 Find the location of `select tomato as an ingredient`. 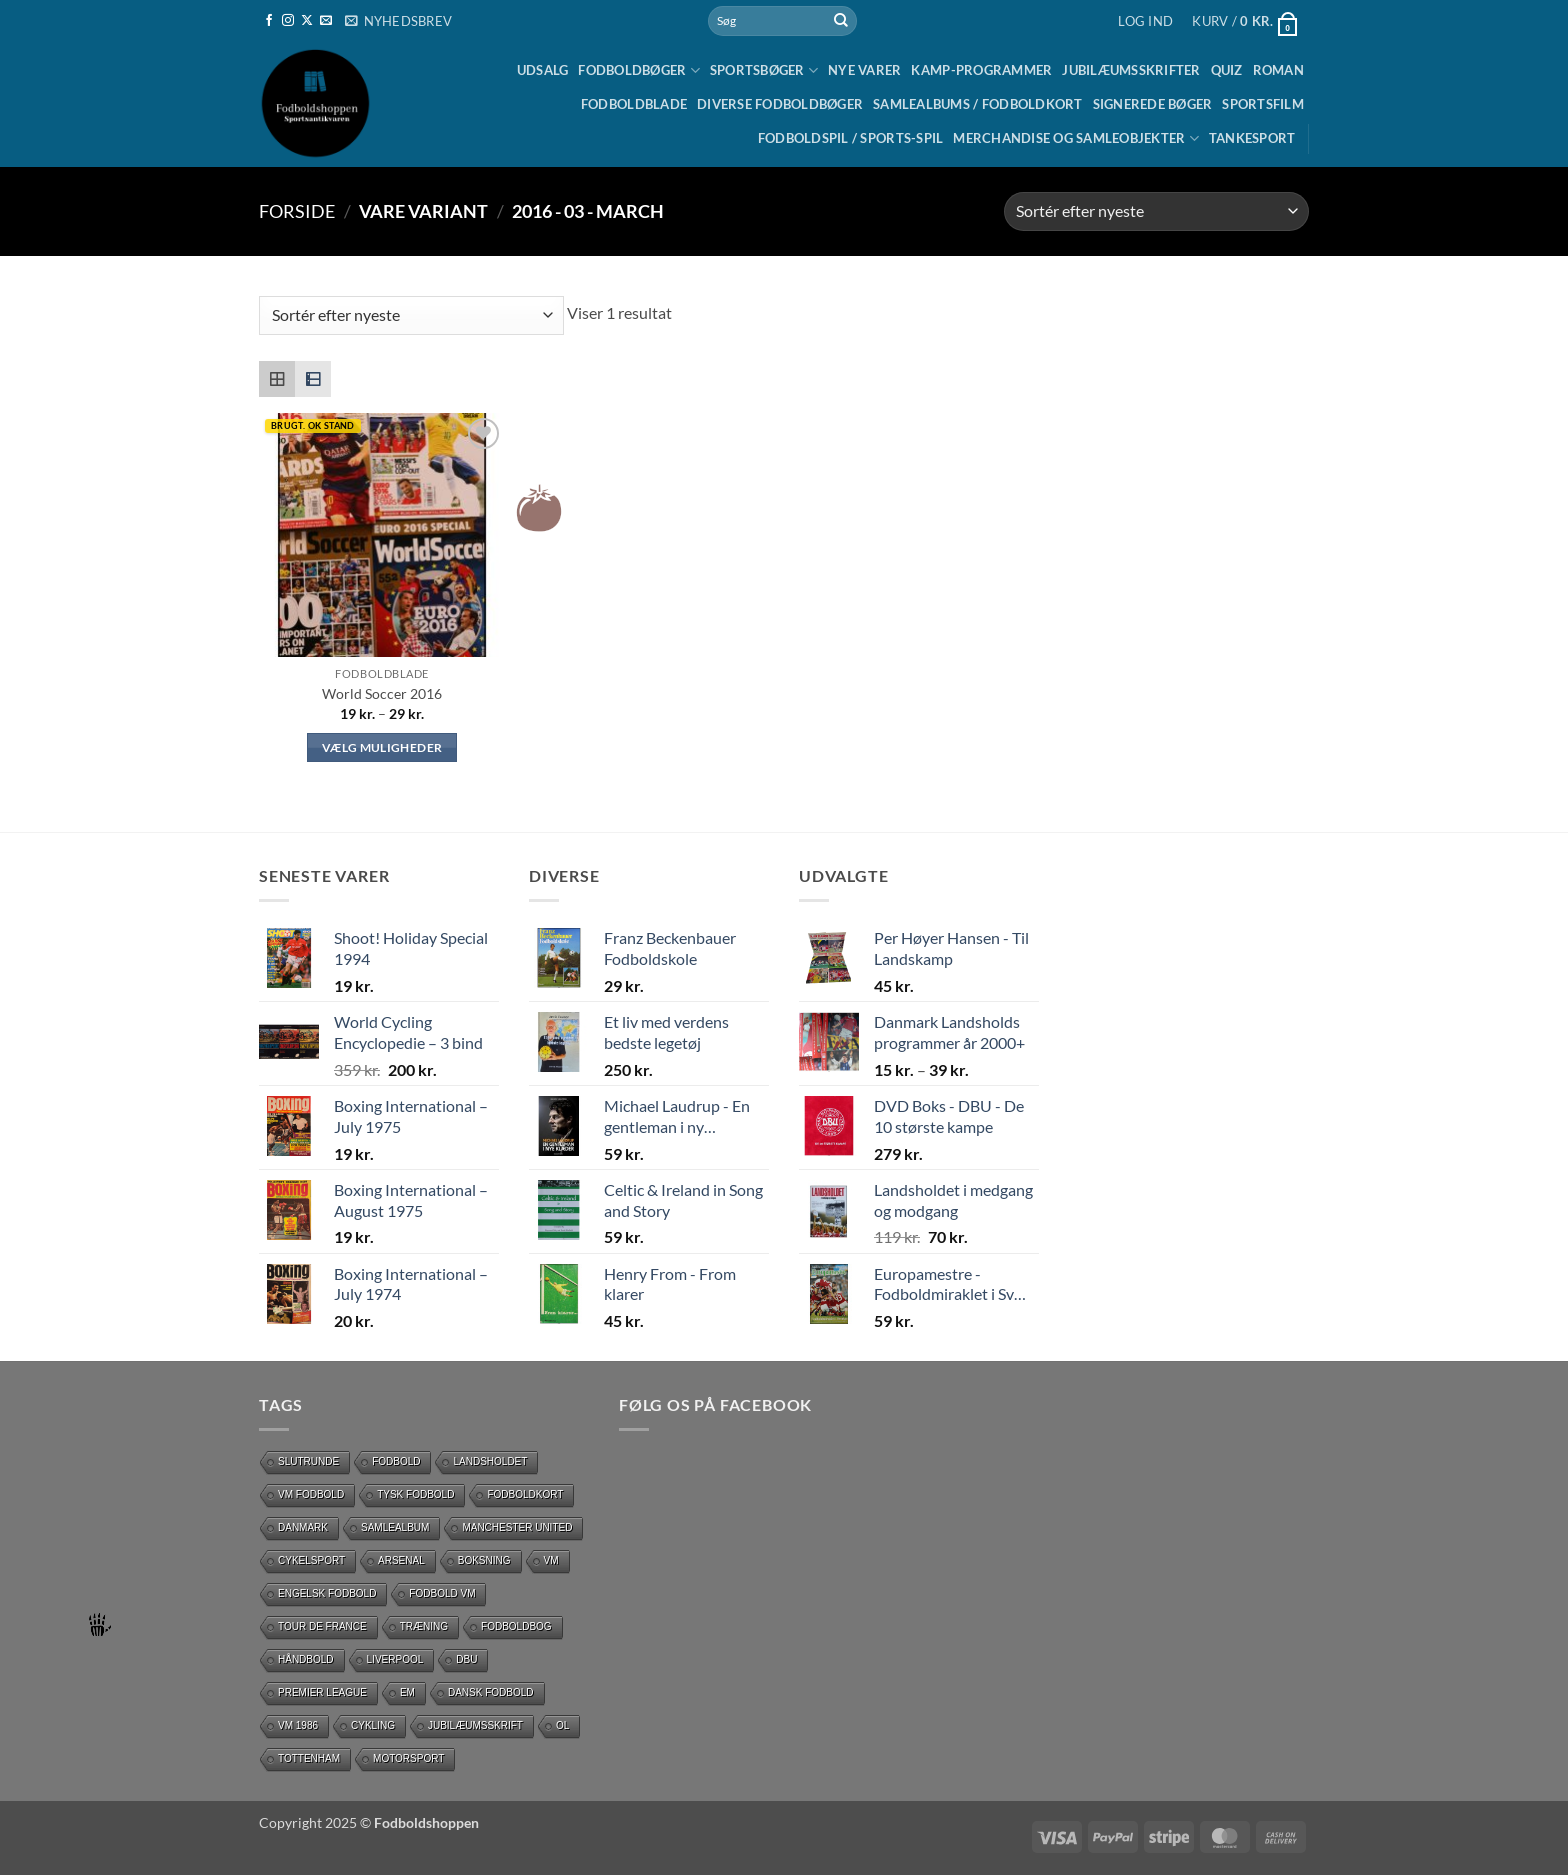

select tomato as an ingredient is located at coordinates (539, 508).